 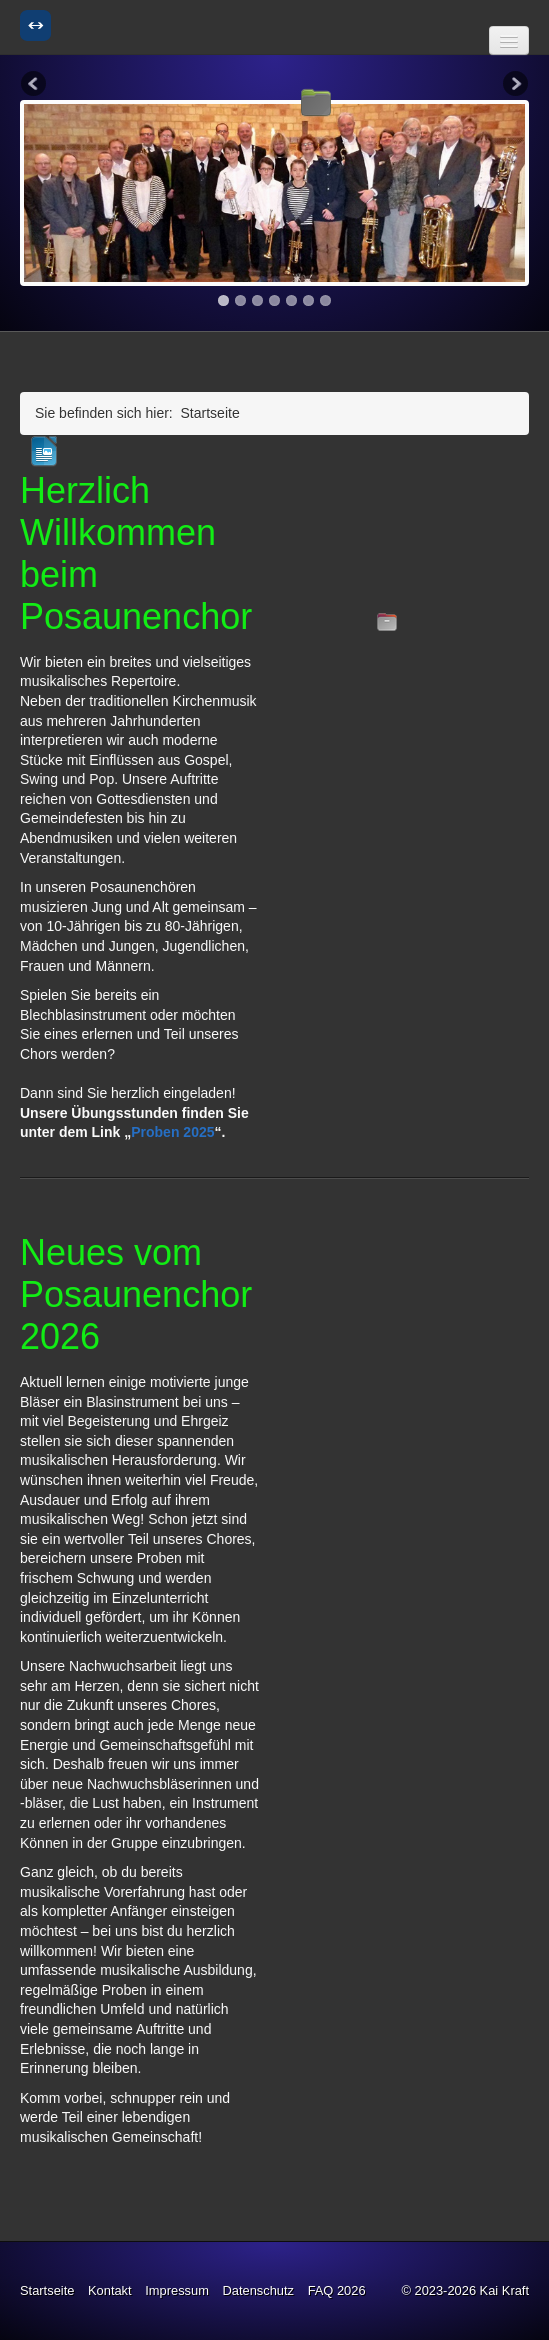 What do you see at coordinates (387, 622) in the screenshot?
I see `open the file manager application` at bounding box center [387, 622].